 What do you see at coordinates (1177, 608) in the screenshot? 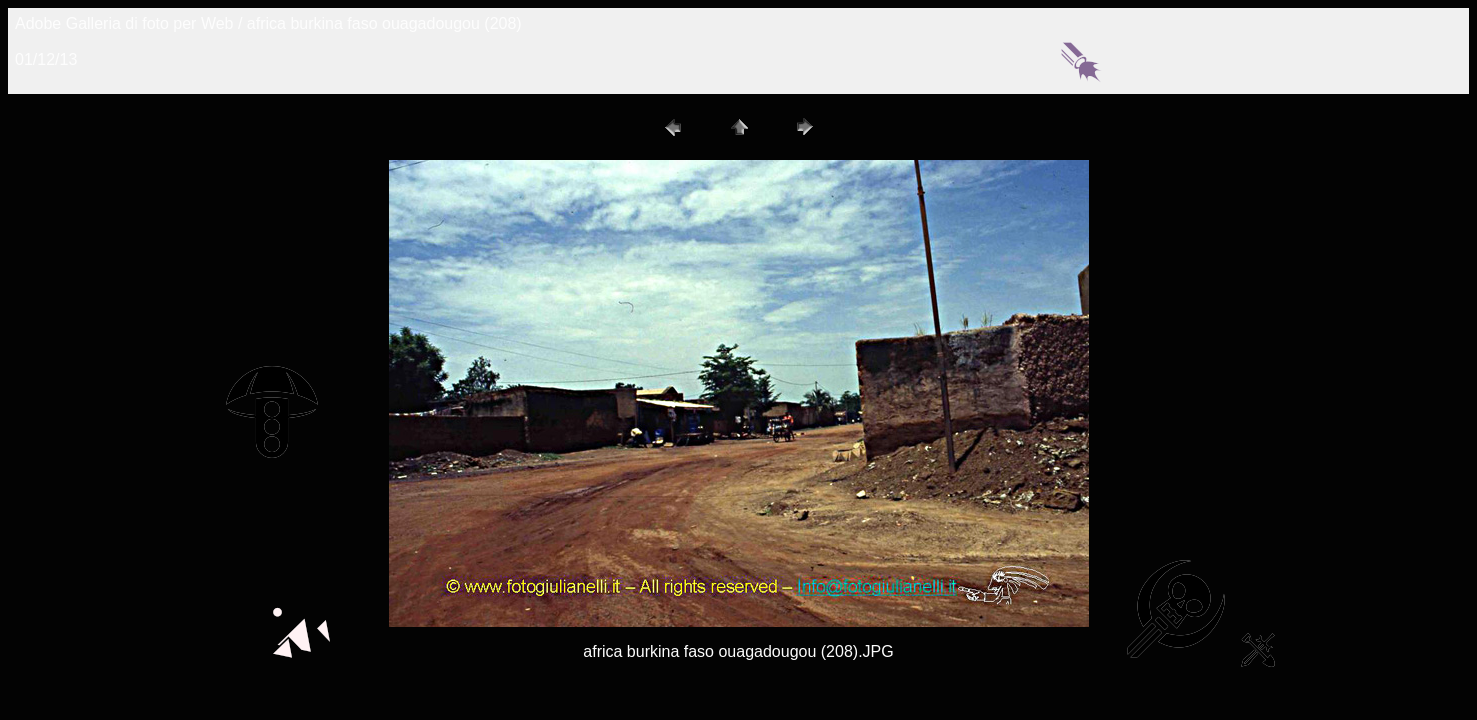
I see `select necromancer or dark mage class` at bounding box center [1177, 608].